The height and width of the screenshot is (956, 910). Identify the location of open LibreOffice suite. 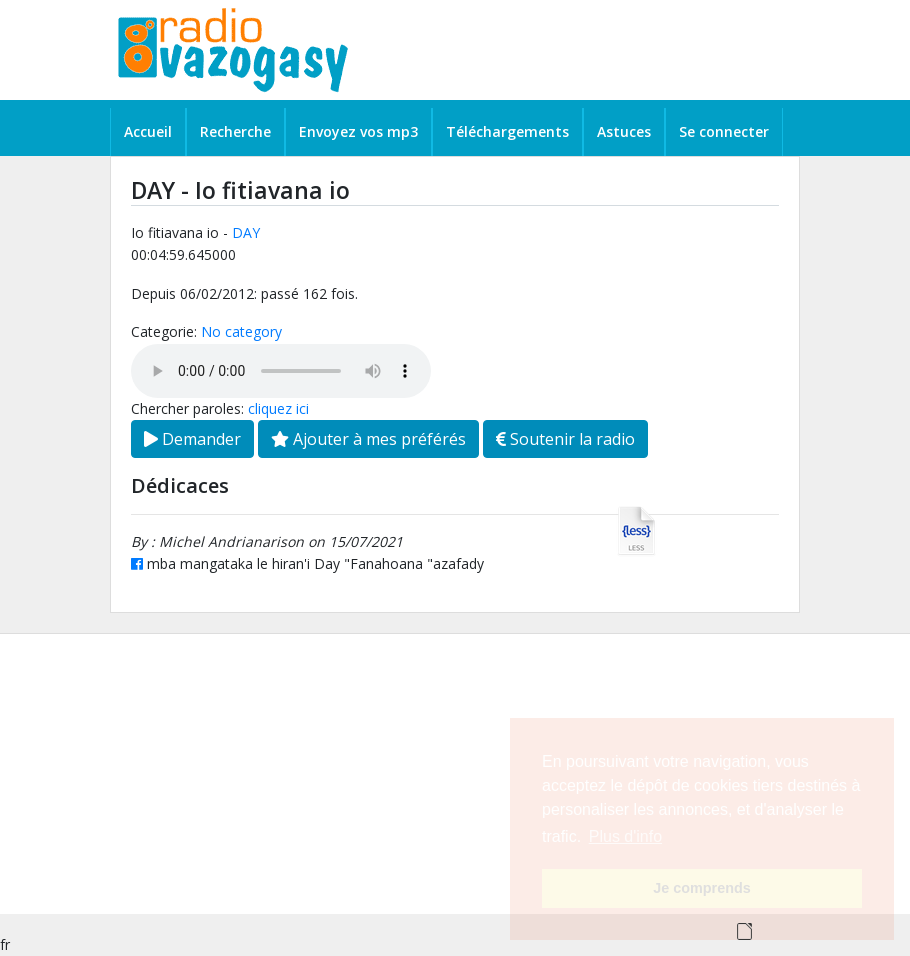
(744, 931).